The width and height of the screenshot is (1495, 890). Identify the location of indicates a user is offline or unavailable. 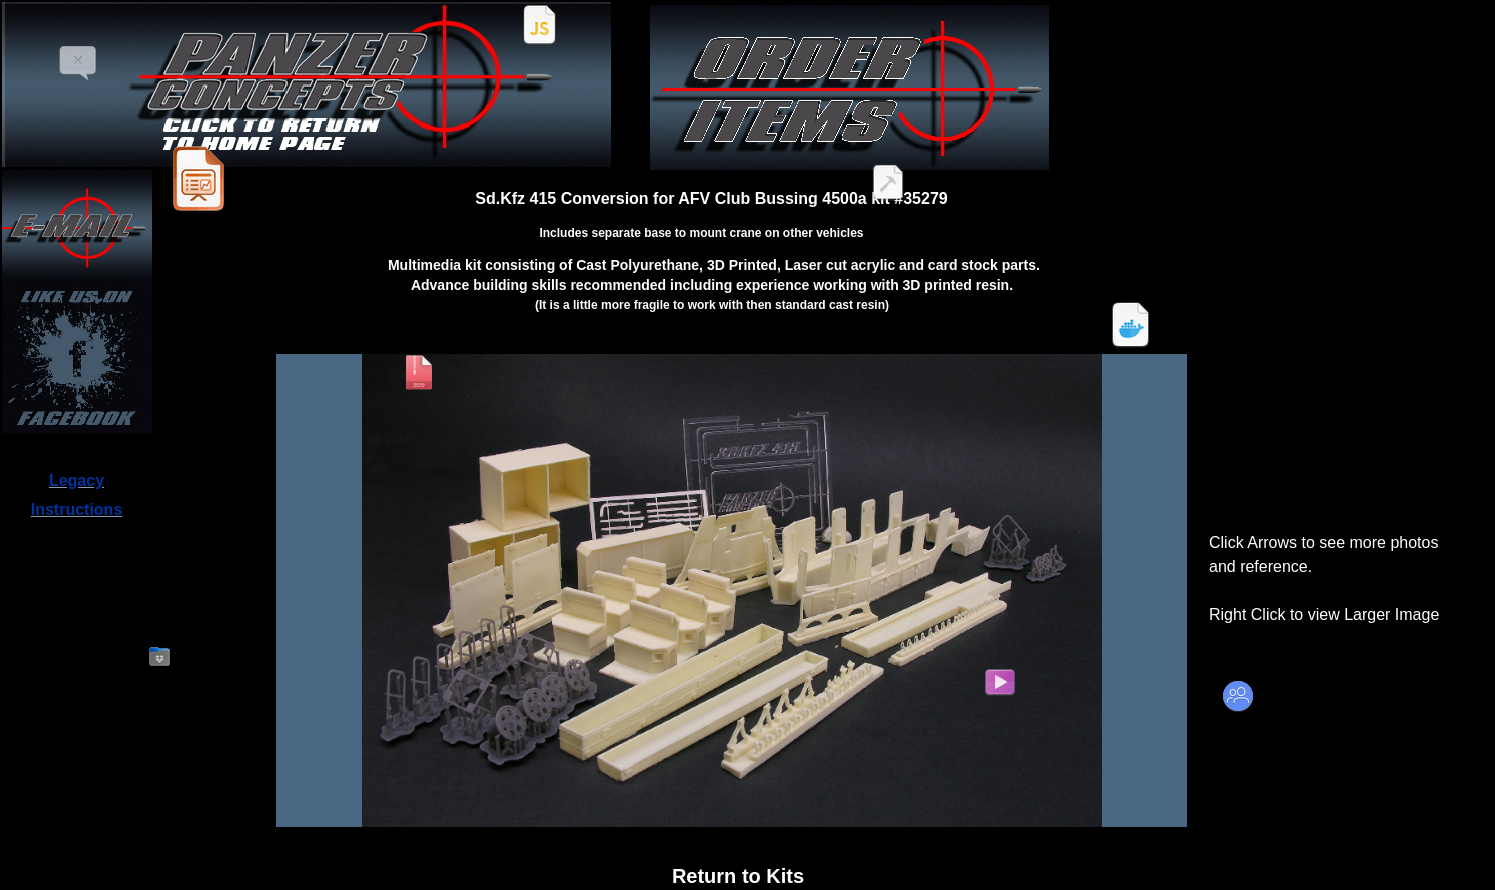
(78, 63).